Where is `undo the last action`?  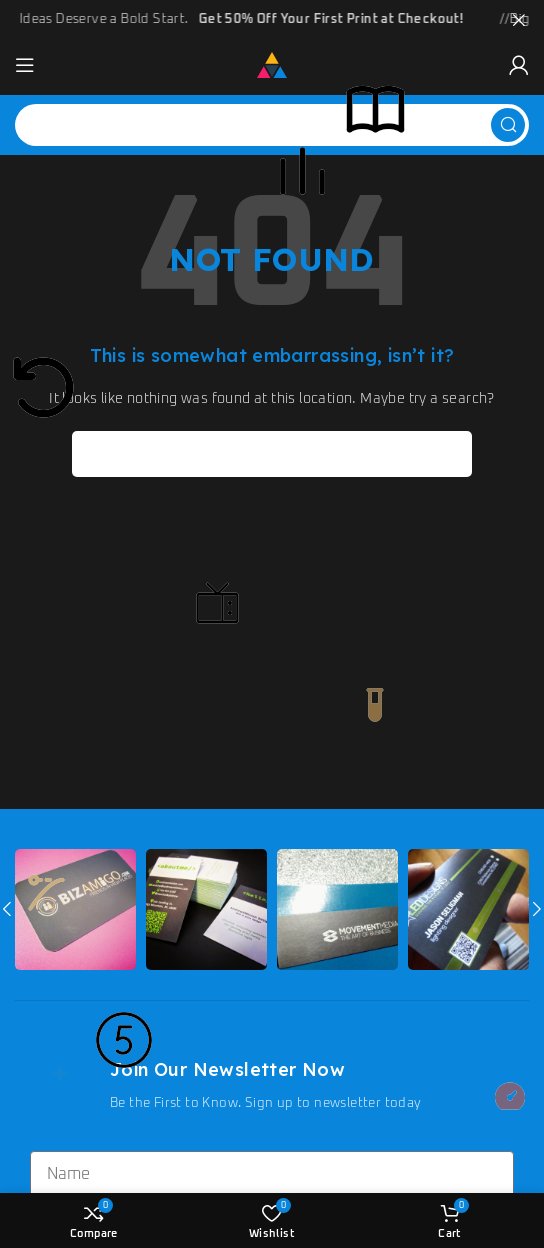 undo the last action is located at coordinates (43, 387).